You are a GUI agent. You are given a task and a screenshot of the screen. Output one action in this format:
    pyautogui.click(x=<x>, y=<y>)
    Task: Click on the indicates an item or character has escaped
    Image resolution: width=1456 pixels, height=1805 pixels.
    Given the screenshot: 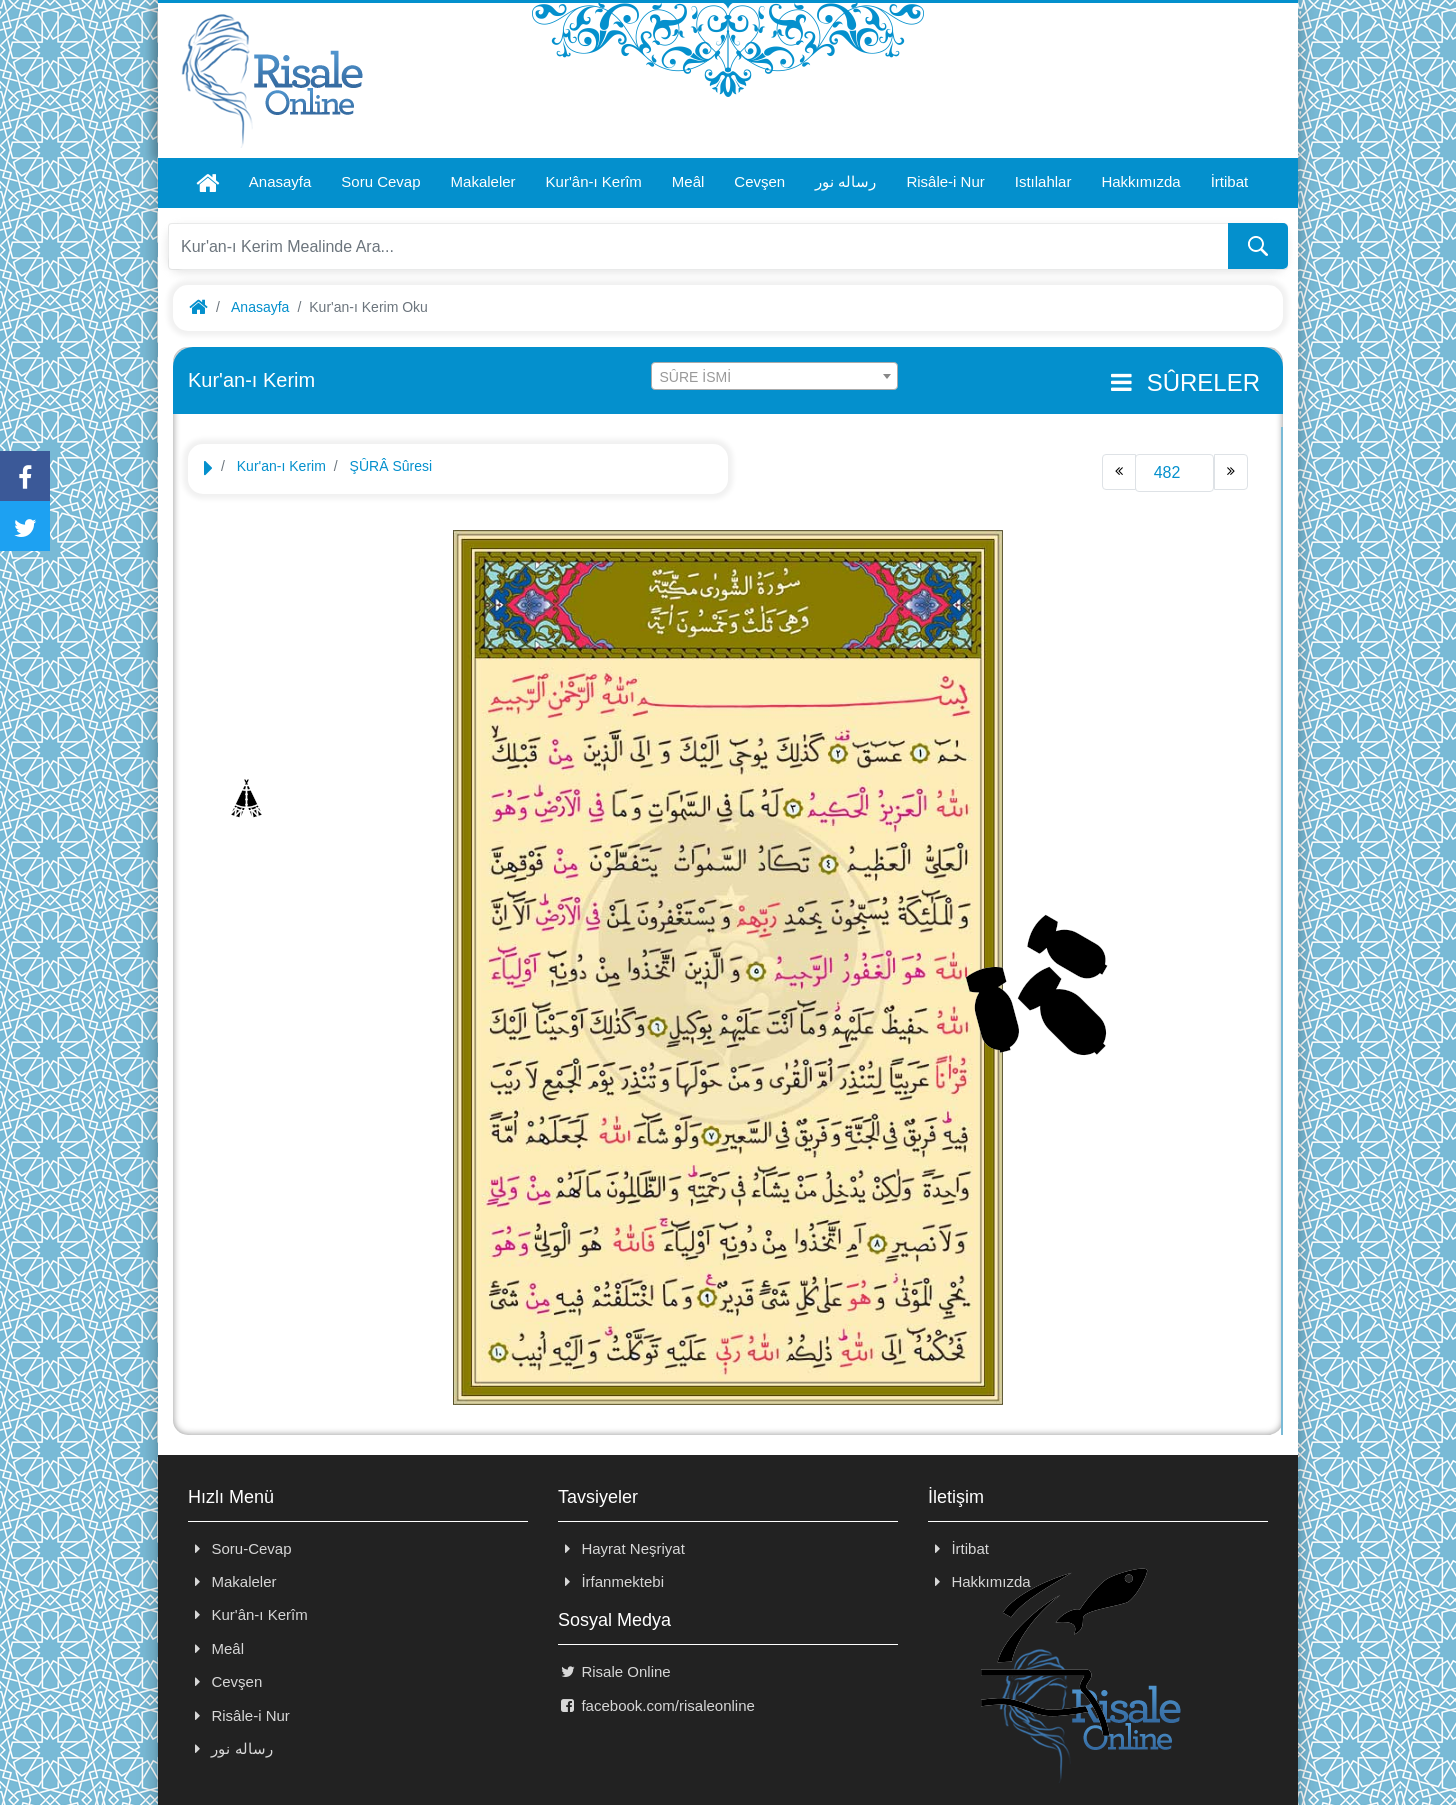 What is the action you would take?
    pyautogui.click(x=1067, y=1650)
    